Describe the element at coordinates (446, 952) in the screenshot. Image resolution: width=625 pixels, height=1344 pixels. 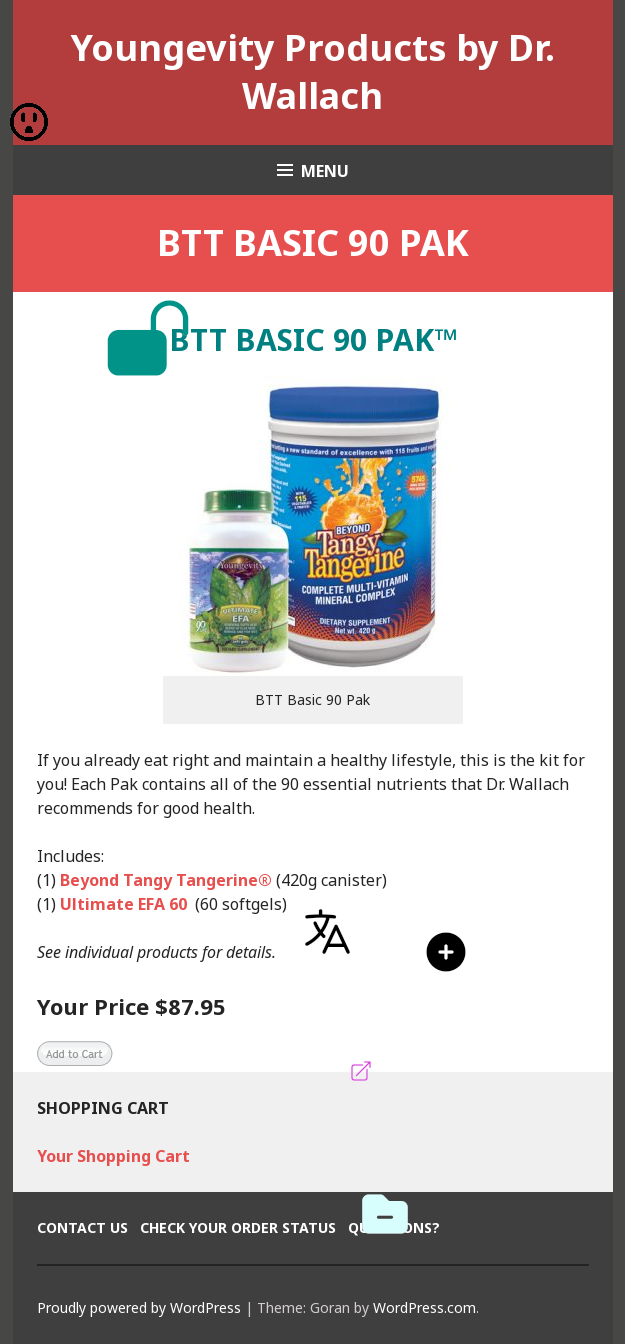
I see `add a new item` at that location.